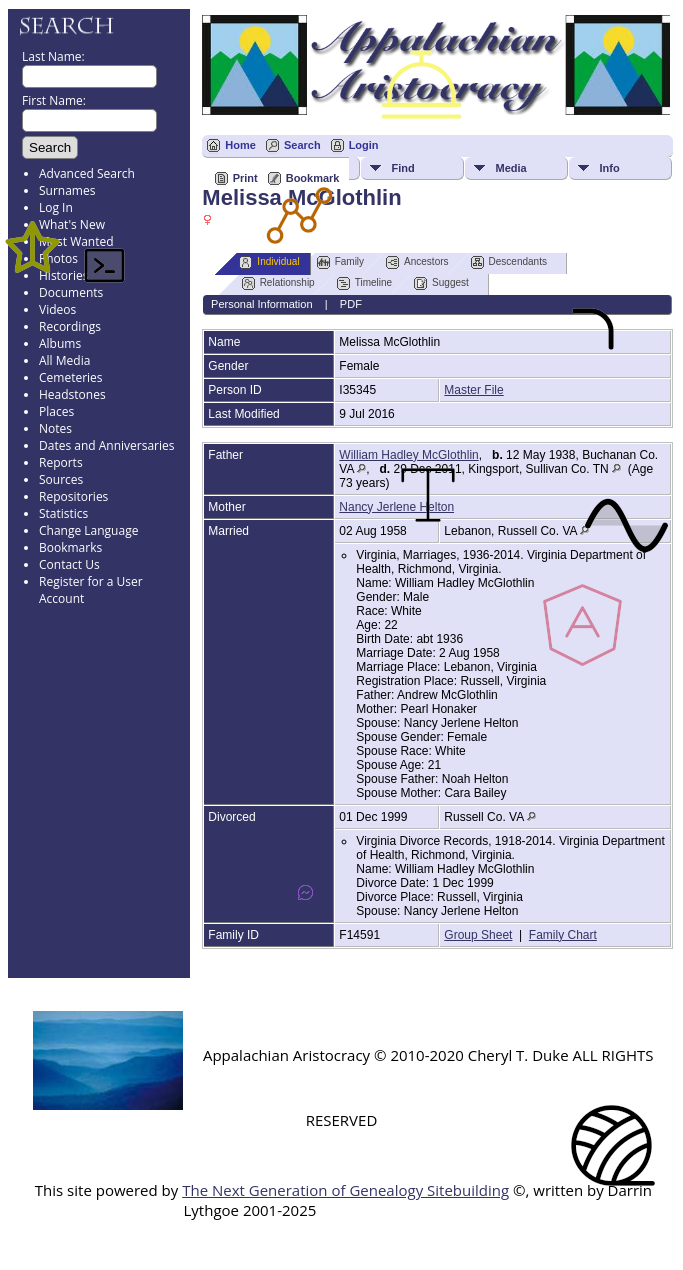 The height and width of the screenshot is (1270, 683). I want to click on indicates a partial or half-star rating, so click(32, 249).